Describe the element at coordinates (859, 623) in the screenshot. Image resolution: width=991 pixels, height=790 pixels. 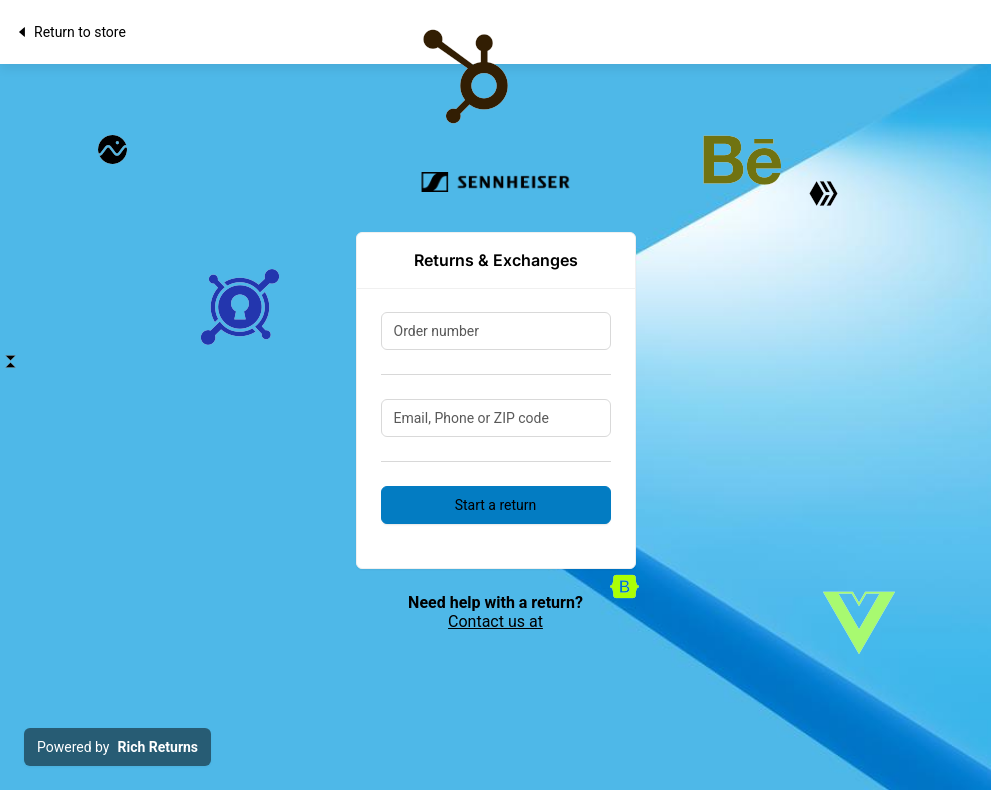
I see `Vue.js framework logo` at that location.